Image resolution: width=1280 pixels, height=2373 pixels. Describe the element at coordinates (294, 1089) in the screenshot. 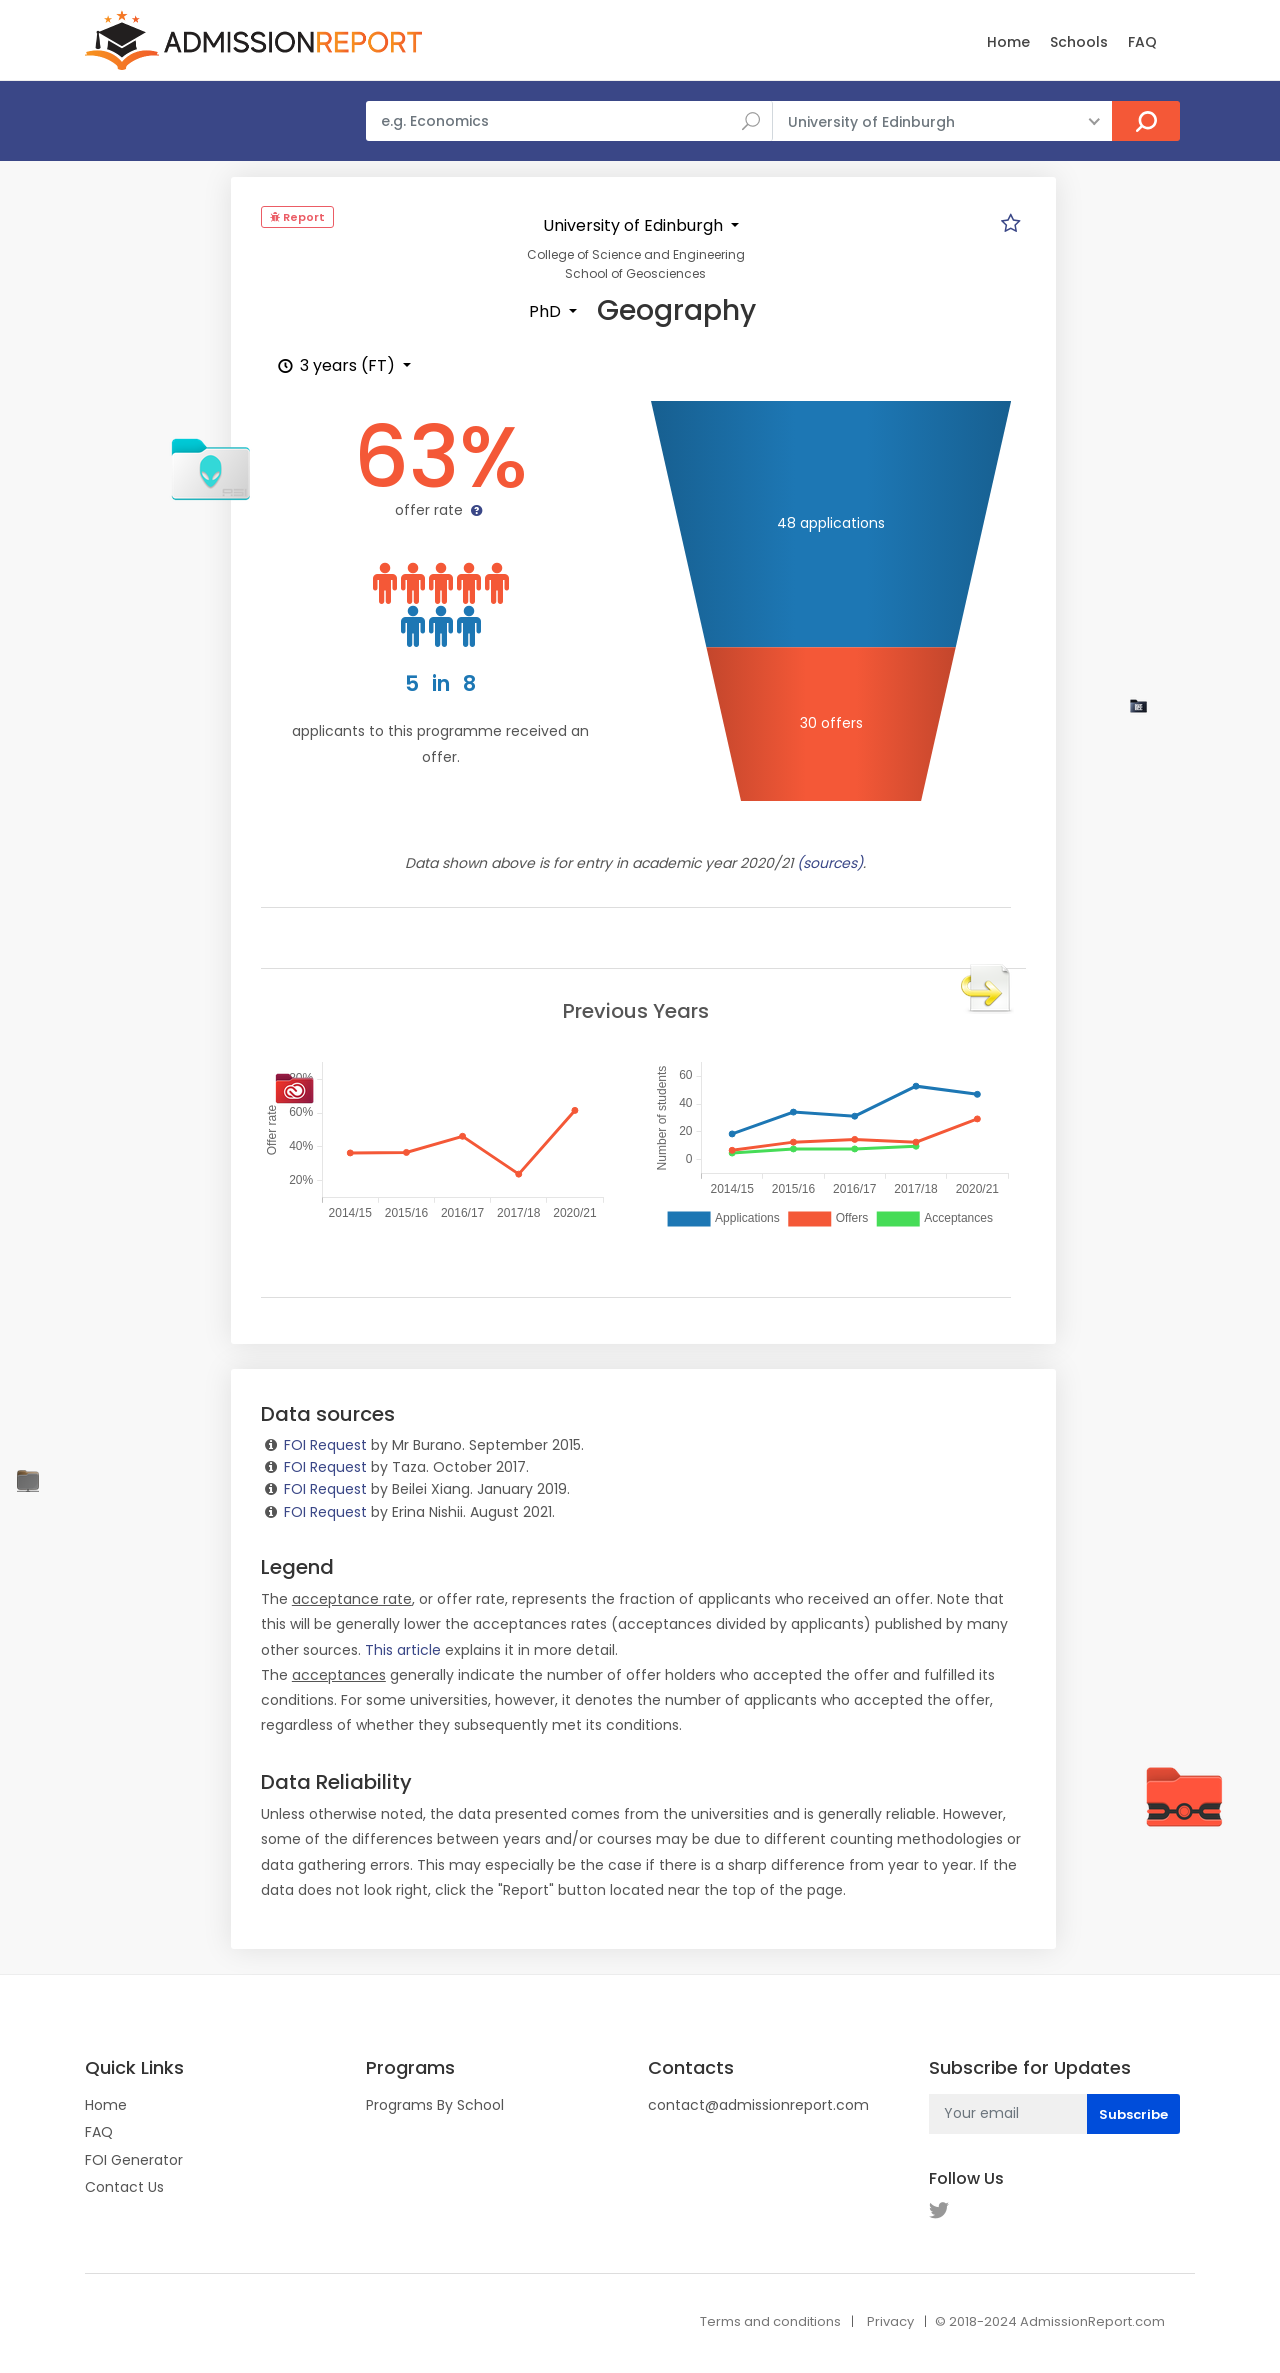

I see `open adobe creative cloud files folder` at that location.